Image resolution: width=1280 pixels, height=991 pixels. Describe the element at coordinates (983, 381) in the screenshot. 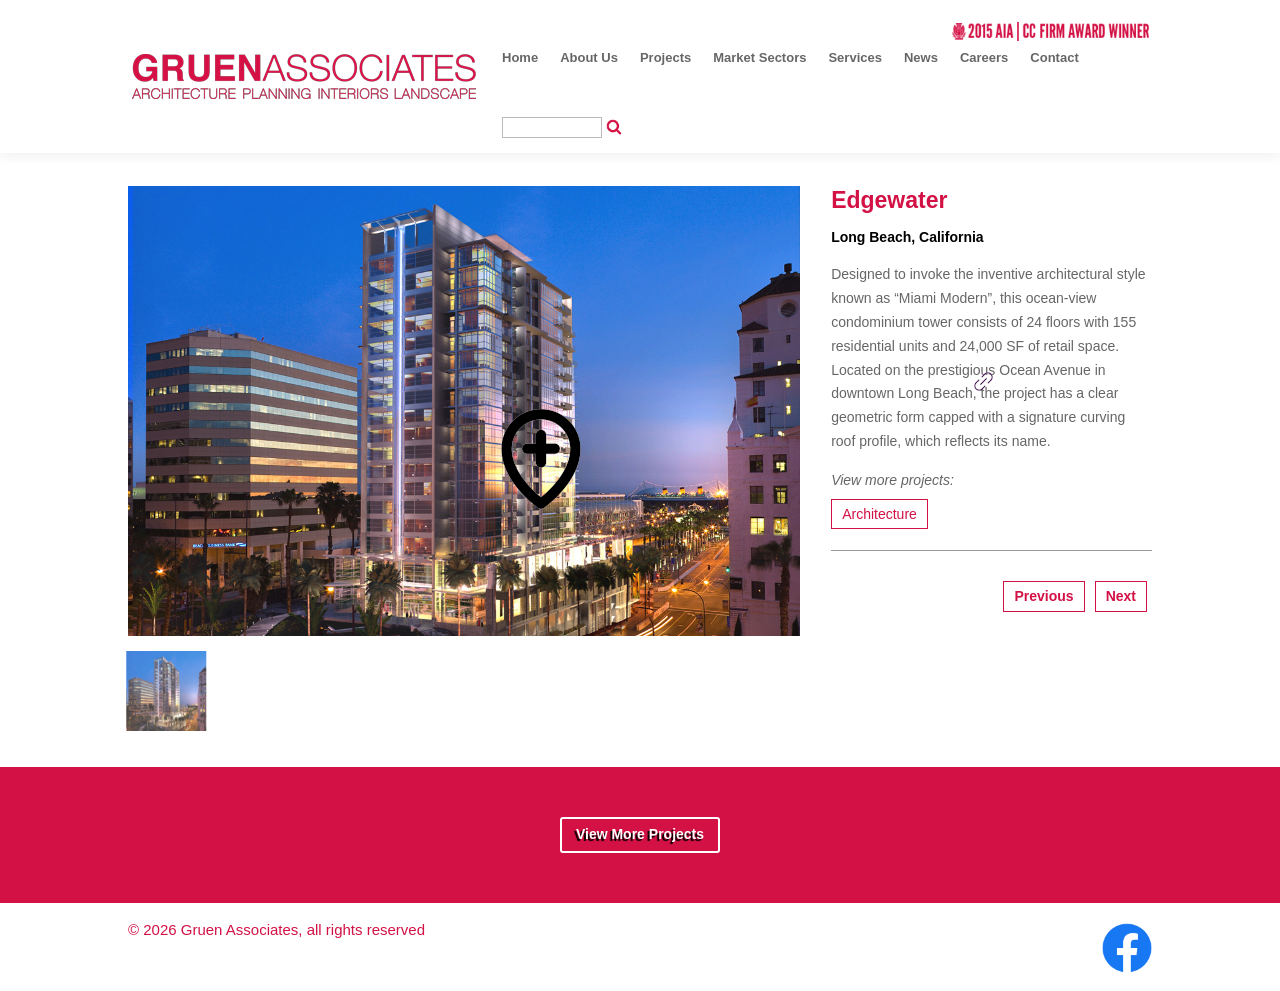

I see `copy or share a link` at that location.